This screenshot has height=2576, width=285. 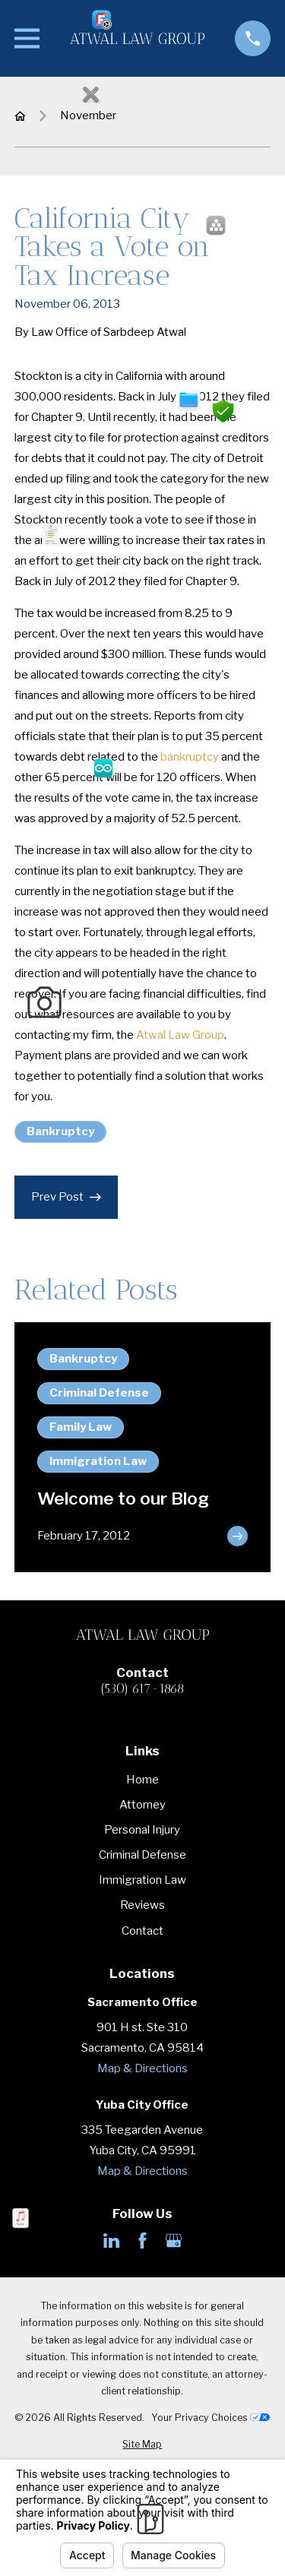 What do you see at coordinates (49, 533) in the screenshot?
I see `a patch or diff file containing code changes` at bounding box center [49, 533].